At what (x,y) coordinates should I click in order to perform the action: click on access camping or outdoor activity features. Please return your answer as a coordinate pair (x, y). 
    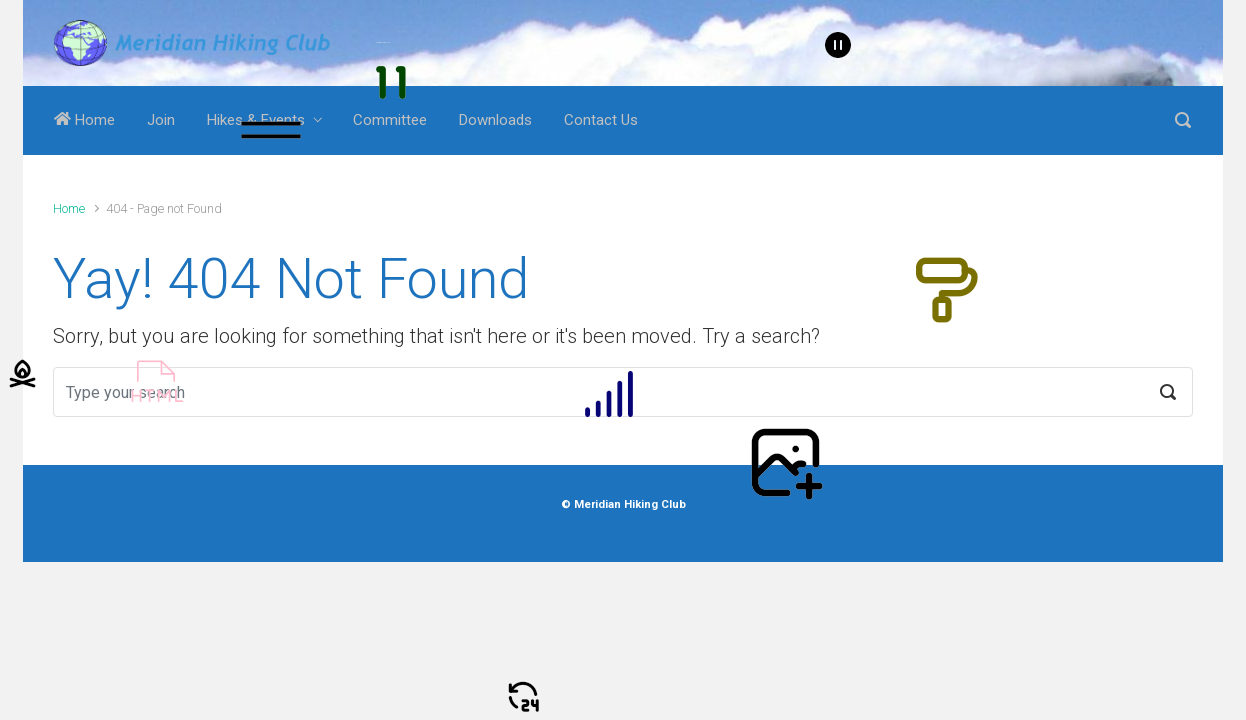
    Looking at the image, I should click on (22, 373).